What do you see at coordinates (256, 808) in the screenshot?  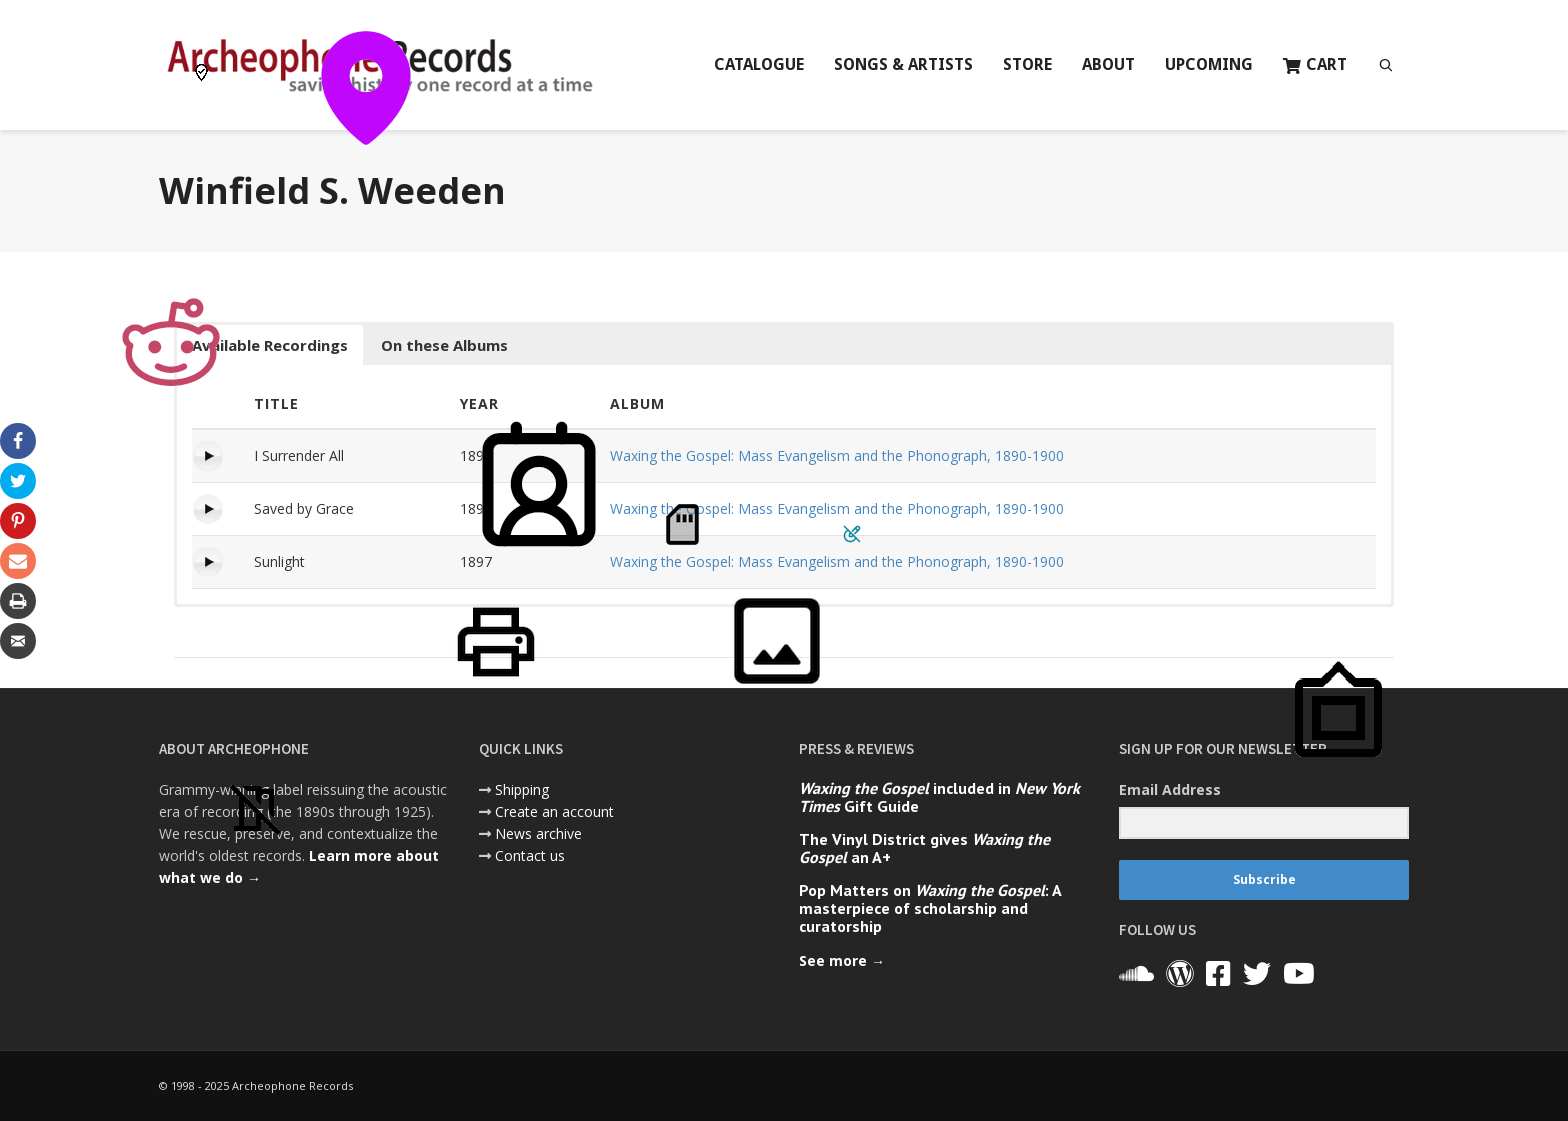 I see `meeting room unavailable` at bounding box center [256, 808].